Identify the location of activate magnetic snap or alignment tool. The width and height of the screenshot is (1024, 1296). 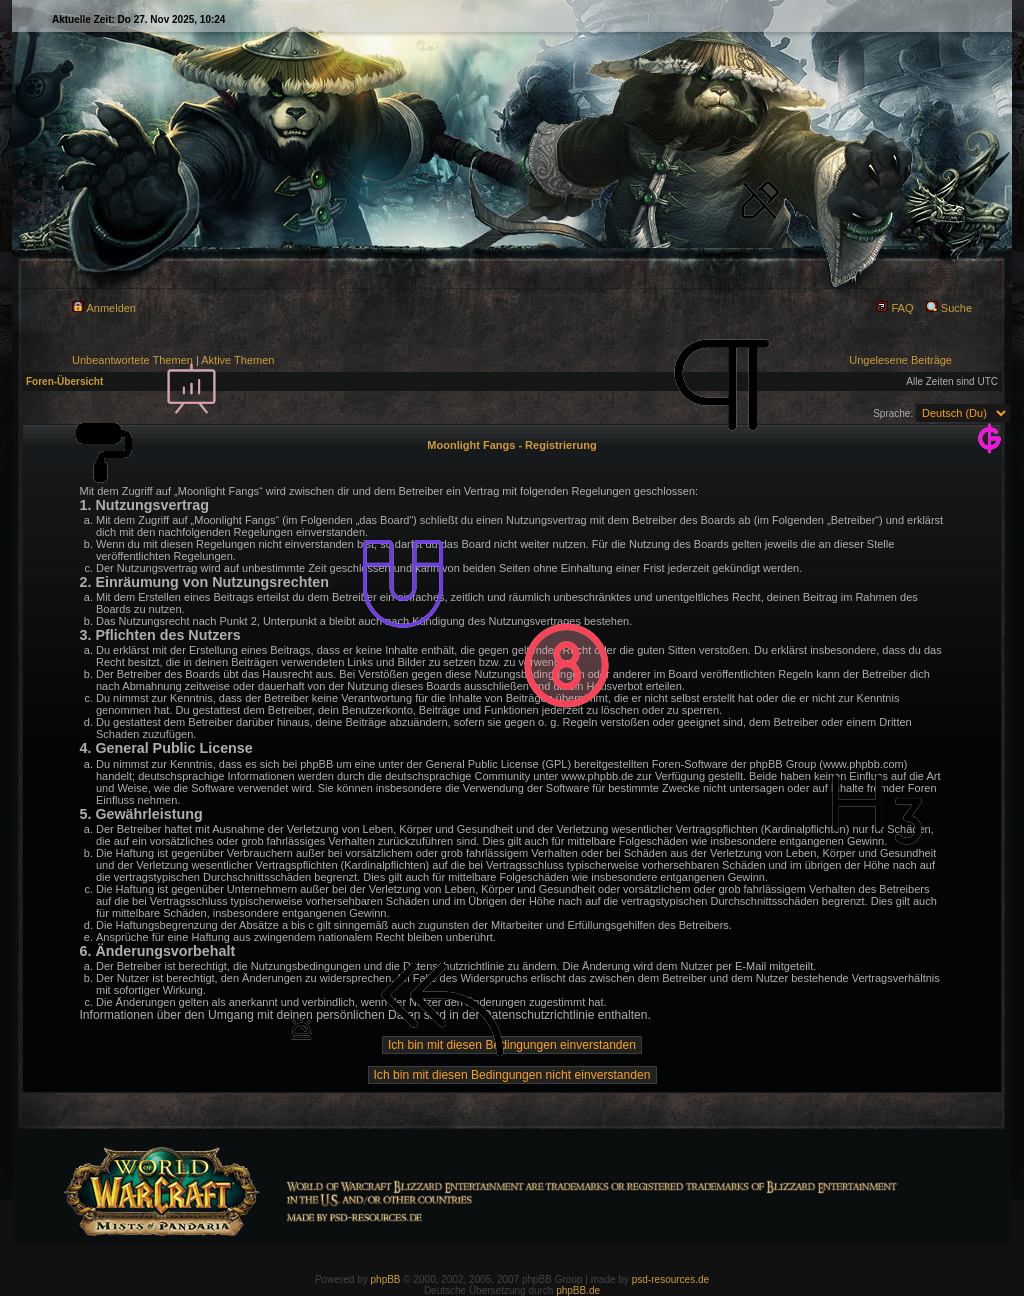
(403, 580).